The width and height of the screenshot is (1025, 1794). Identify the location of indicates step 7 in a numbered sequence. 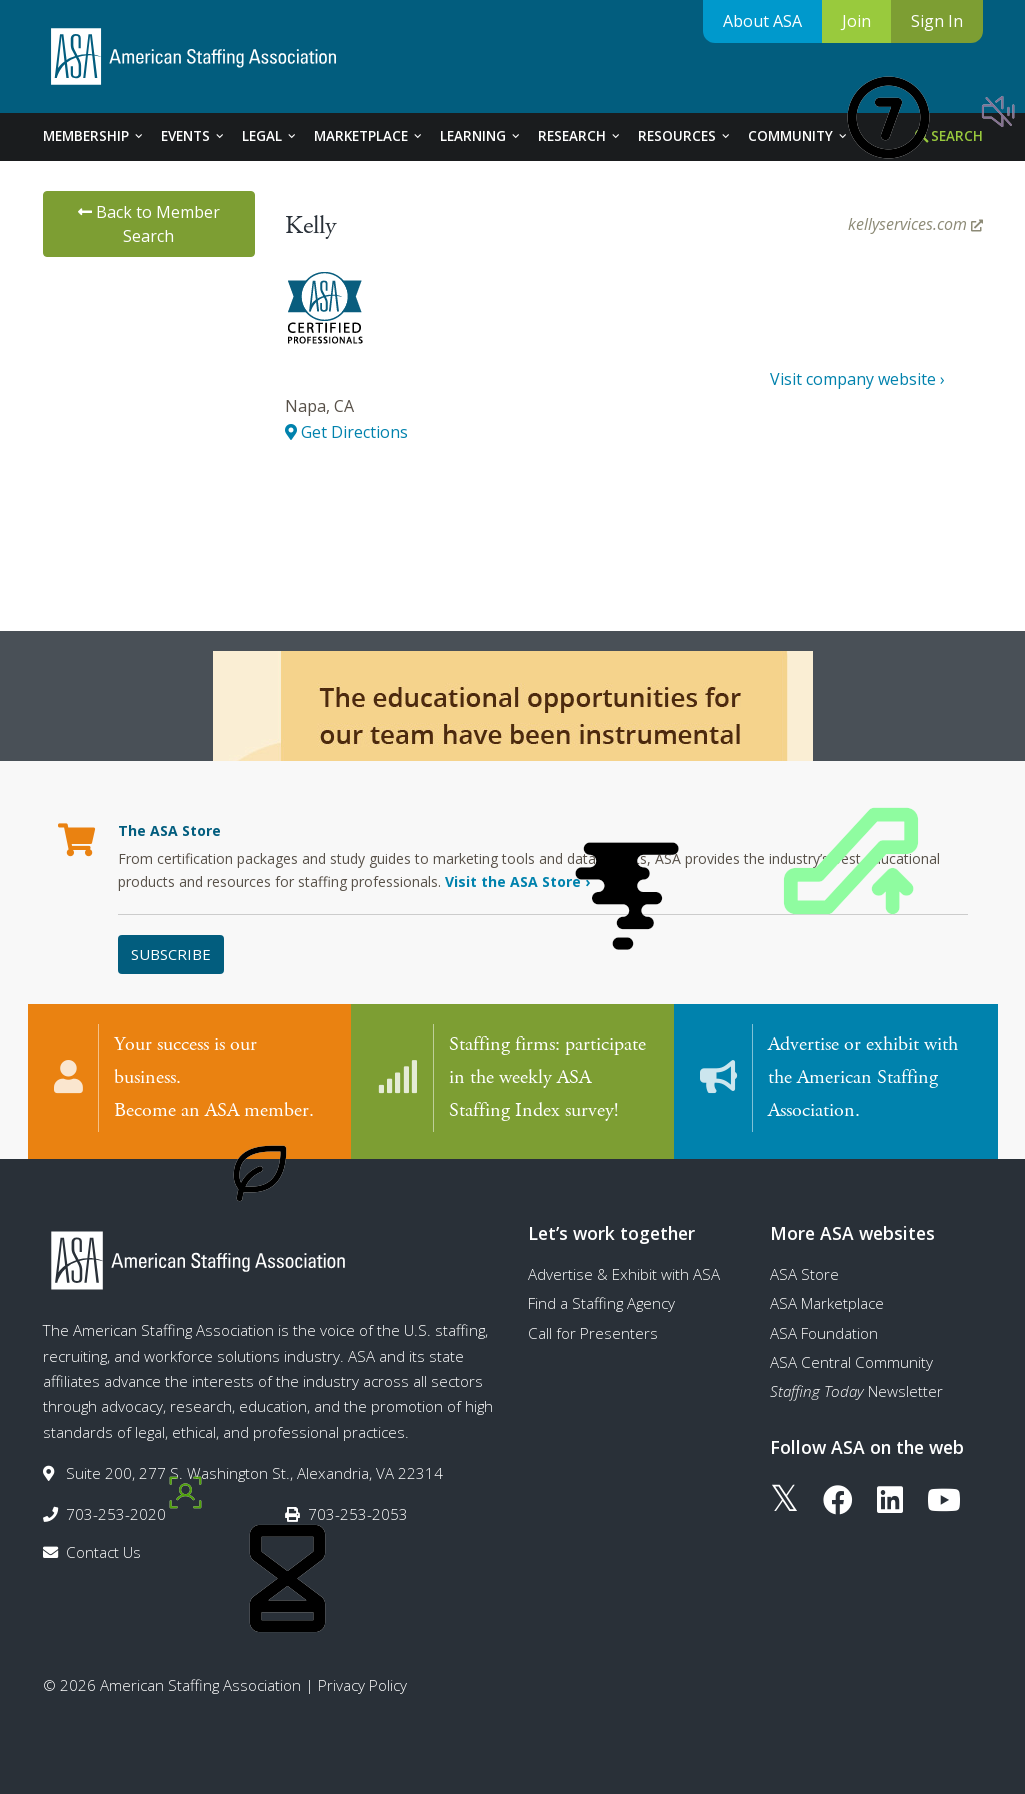
(888, 117).